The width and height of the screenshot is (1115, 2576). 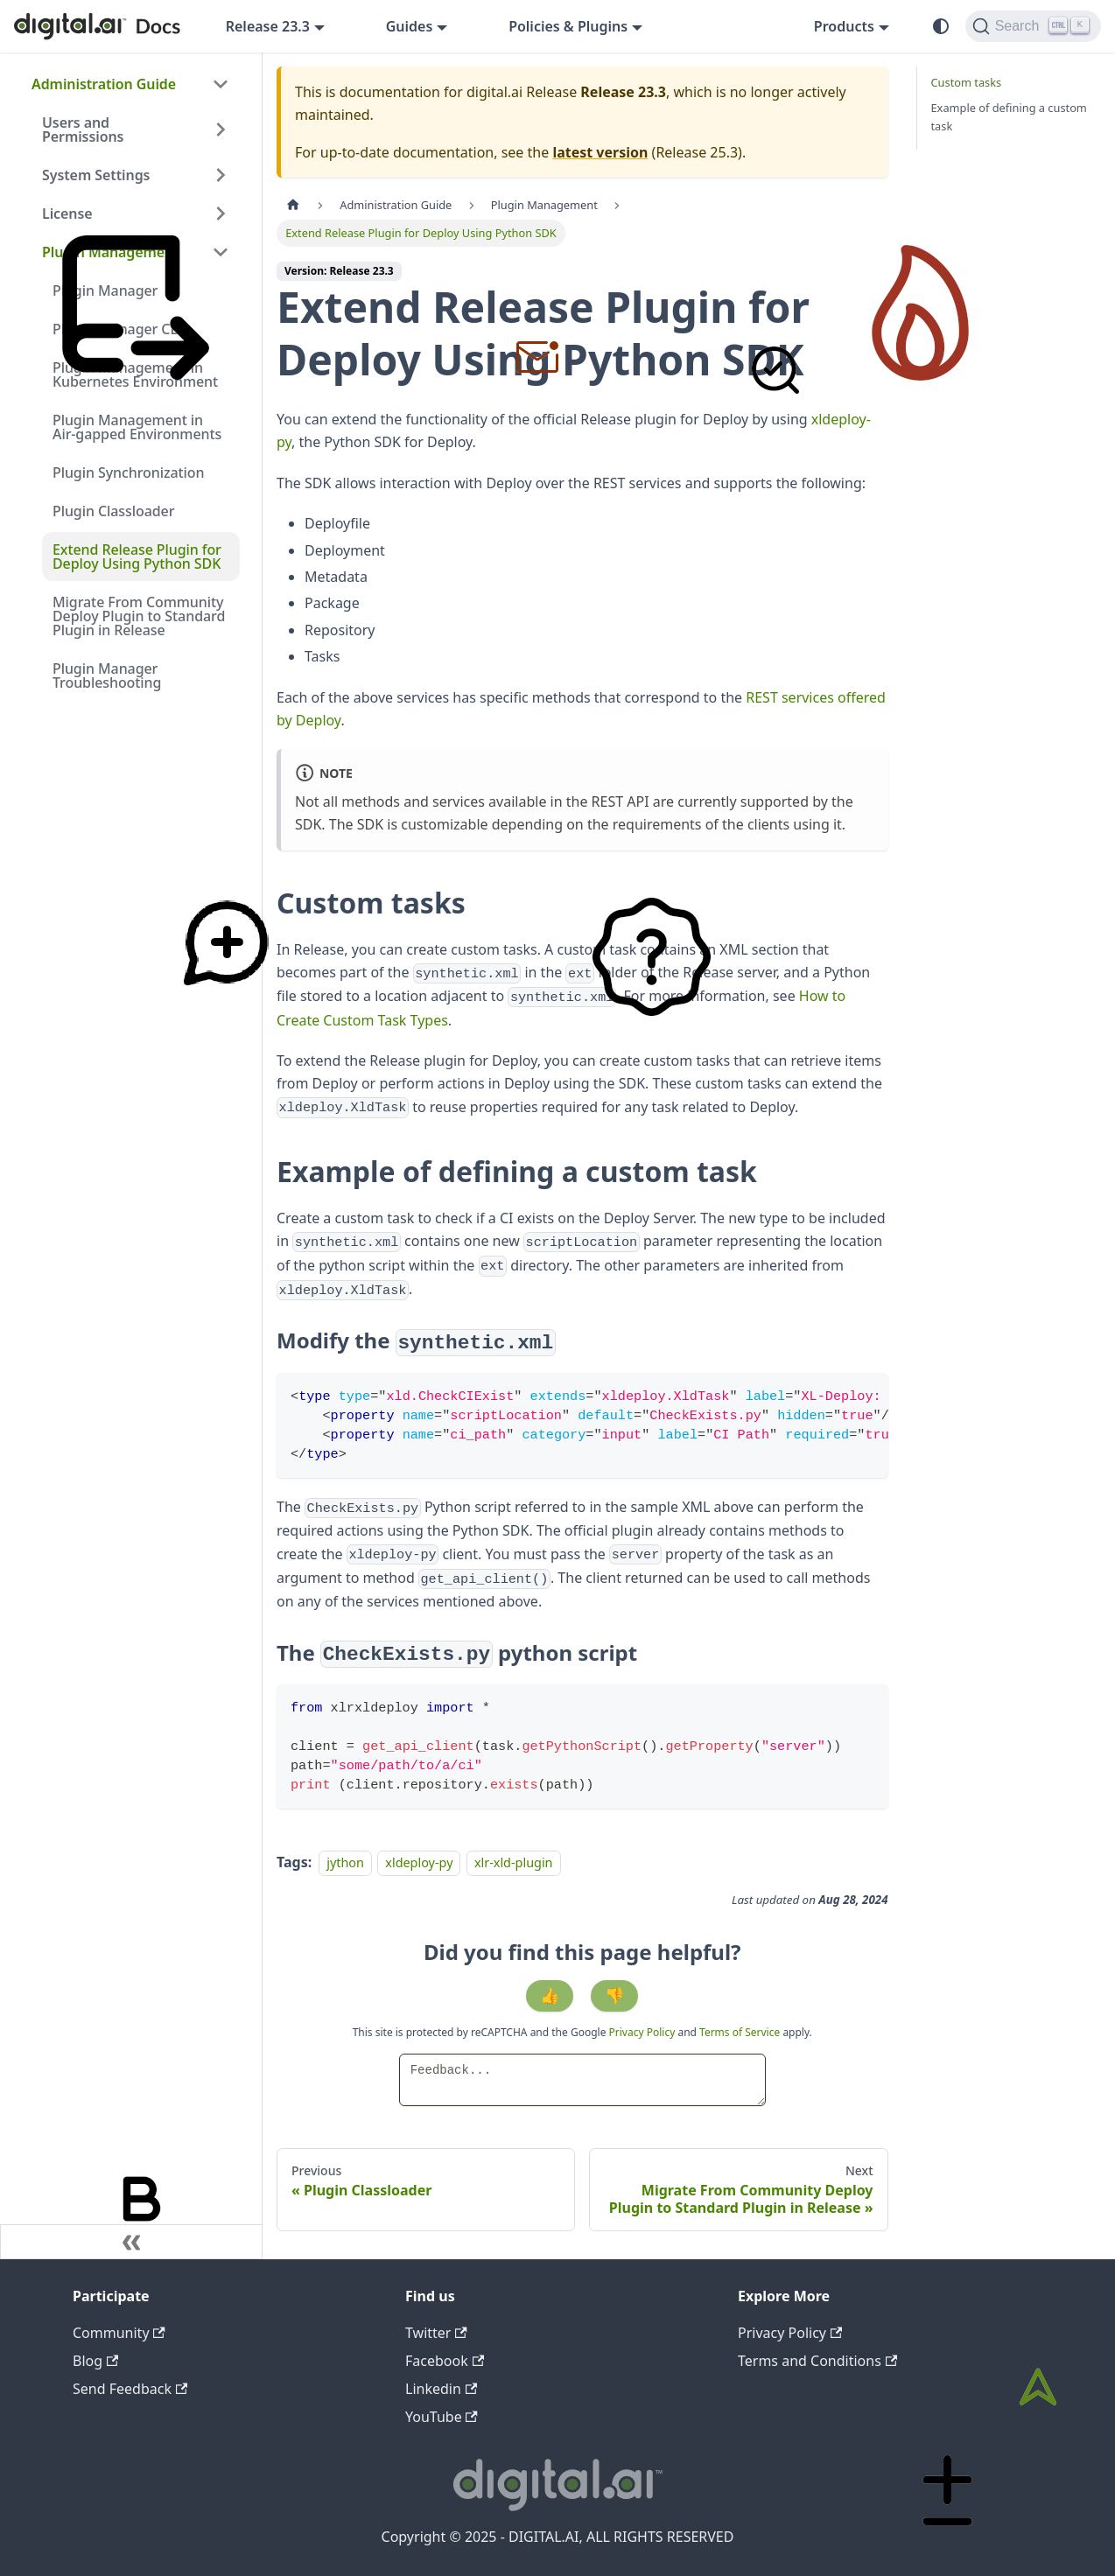 I want to click on view code differences or changes, so click(x=947, y=2491).